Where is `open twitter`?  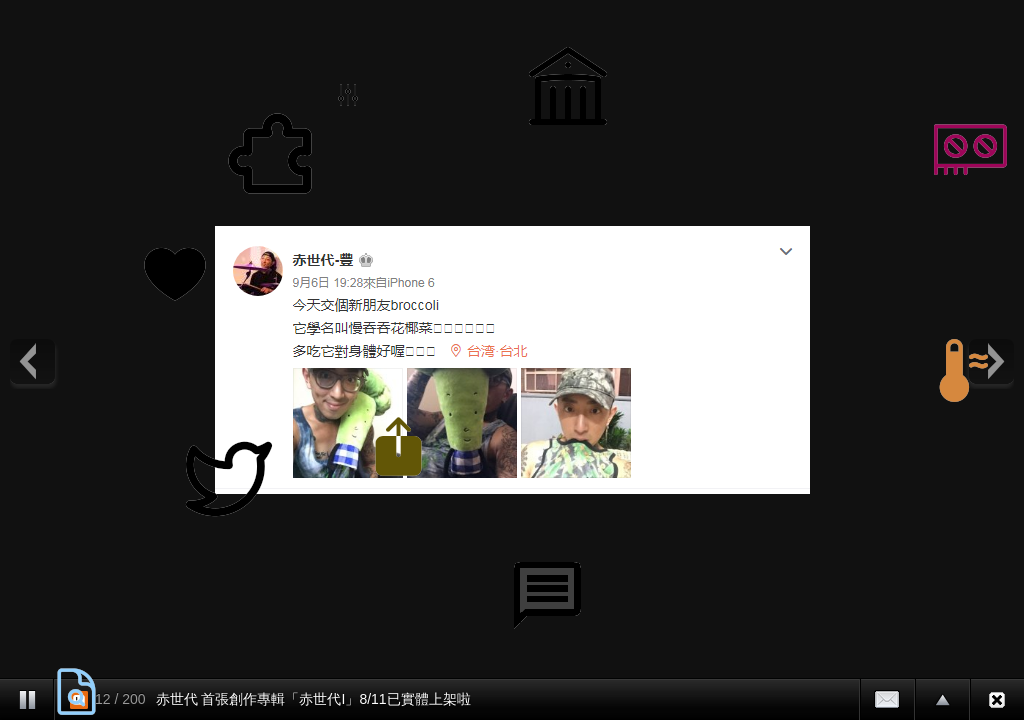
open twitter is located at coordinates (229, 477).